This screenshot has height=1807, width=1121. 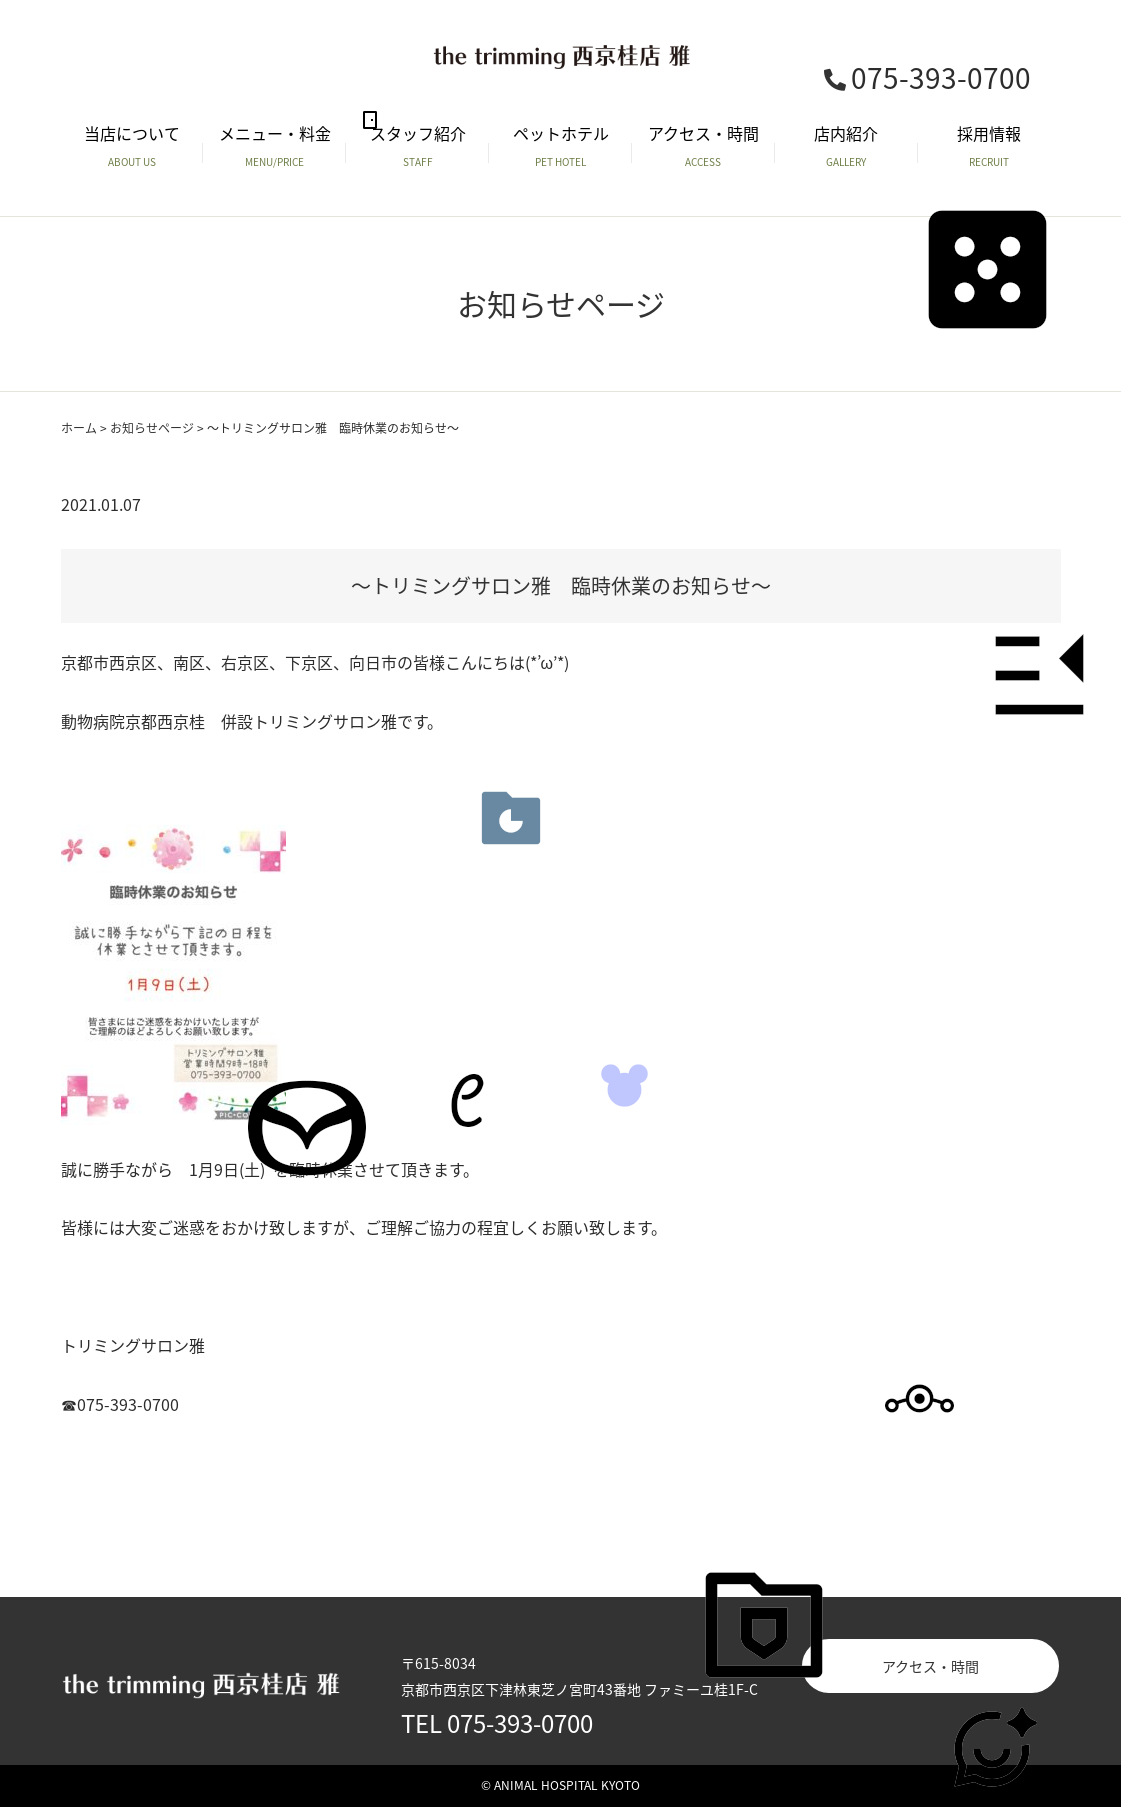 I want to click on mazda brand logo, so click(x=307, y=1128).